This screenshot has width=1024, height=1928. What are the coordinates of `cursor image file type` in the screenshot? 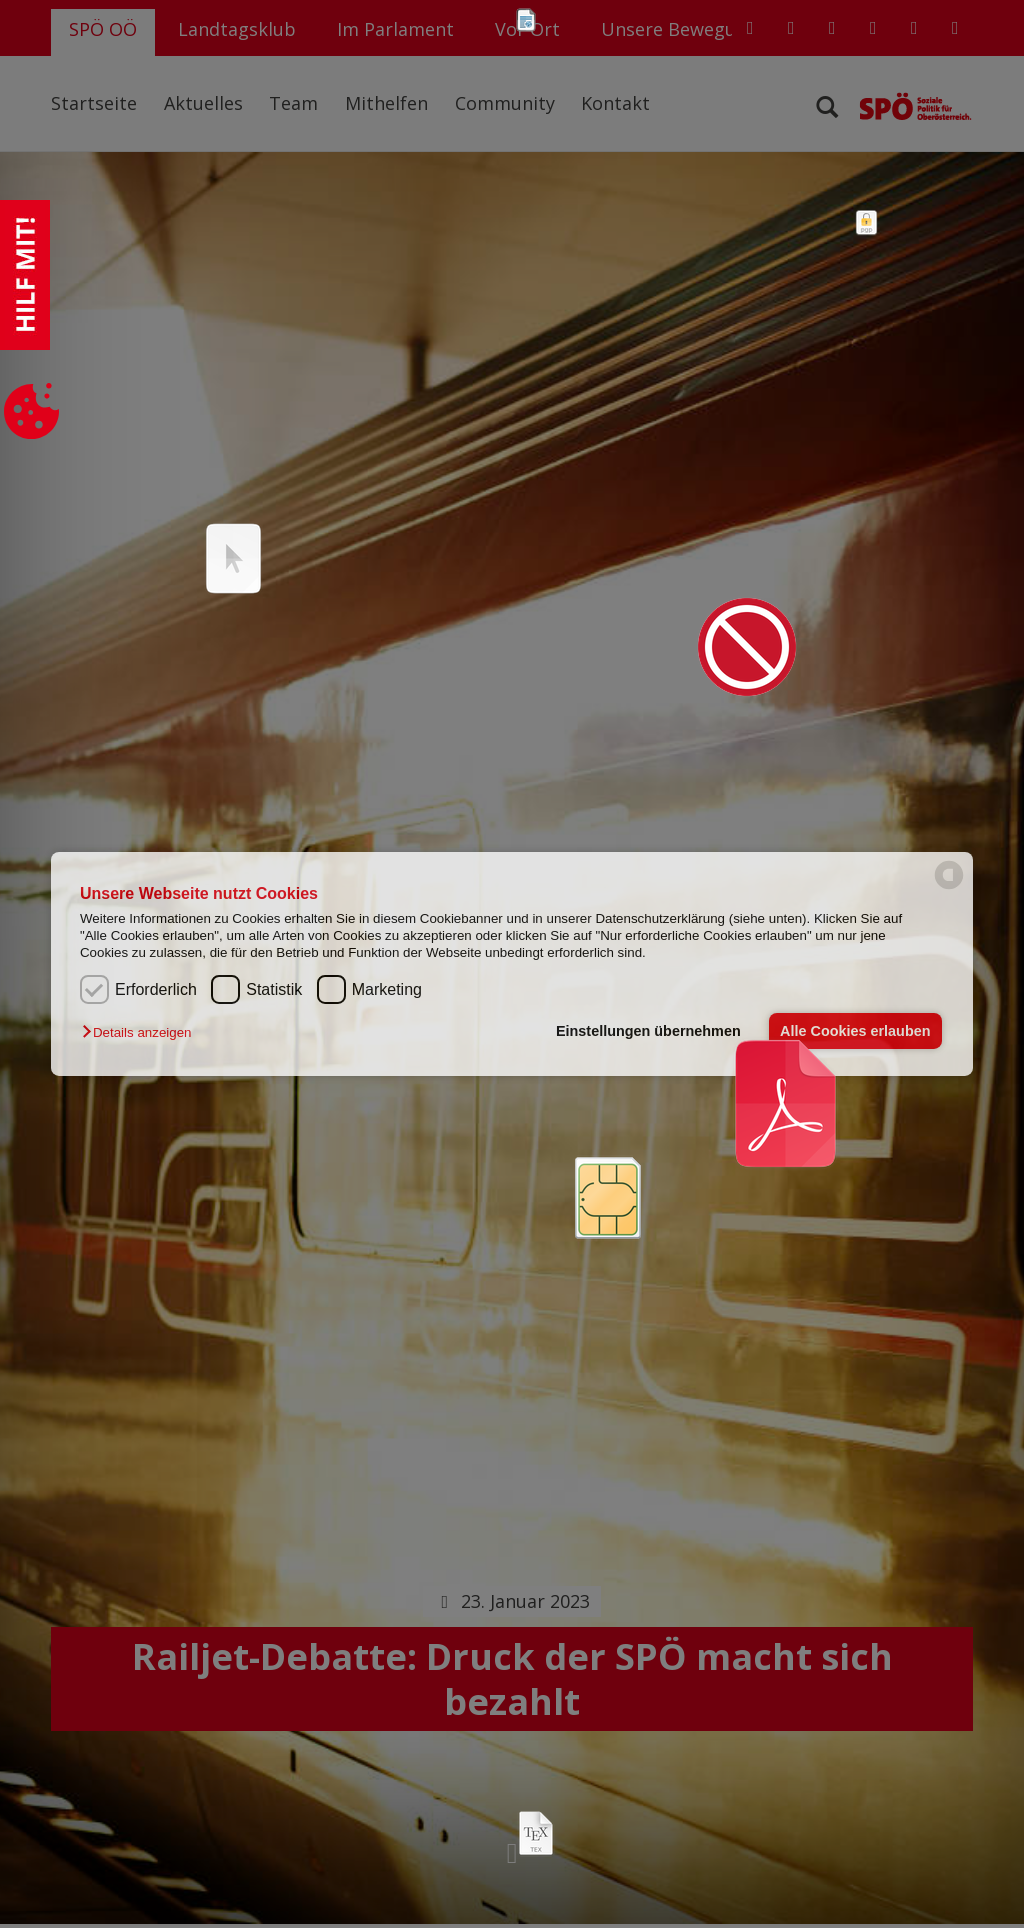 It's located at (233, 558).